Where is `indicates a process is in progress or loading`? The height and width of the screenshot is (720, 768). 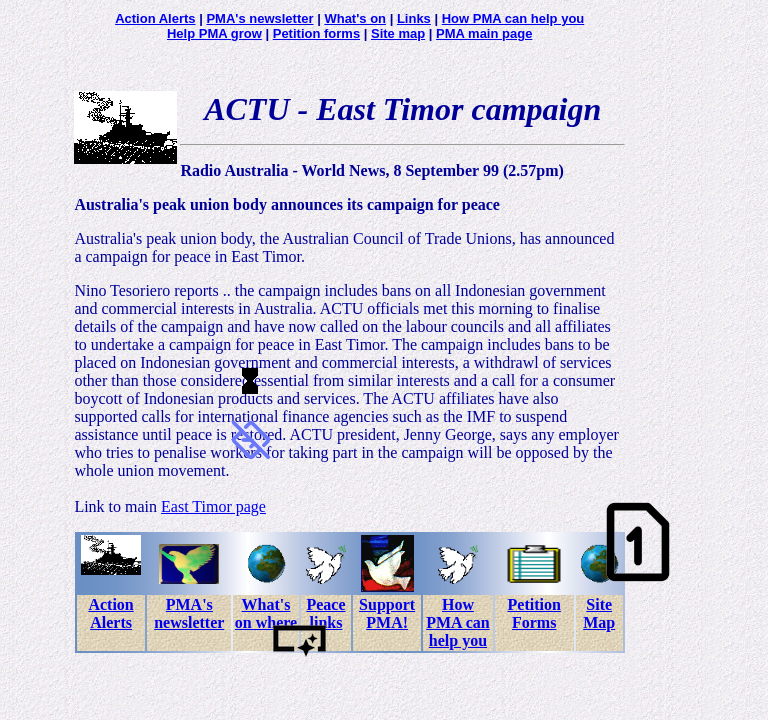
indicates a process is in progress or loading is located at coordinates (250, 381).